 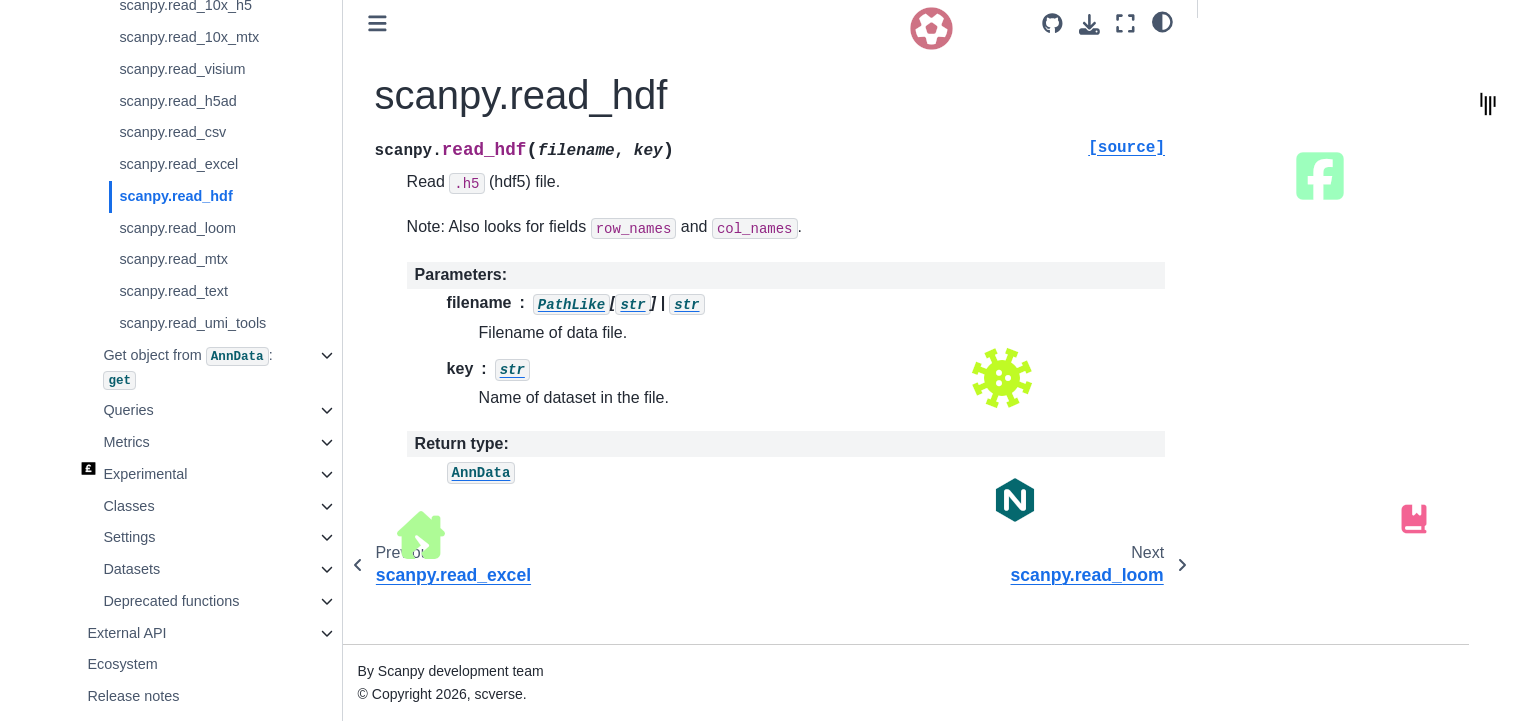 I want to click on nginx web server logo, so click(x=1015, y=500).